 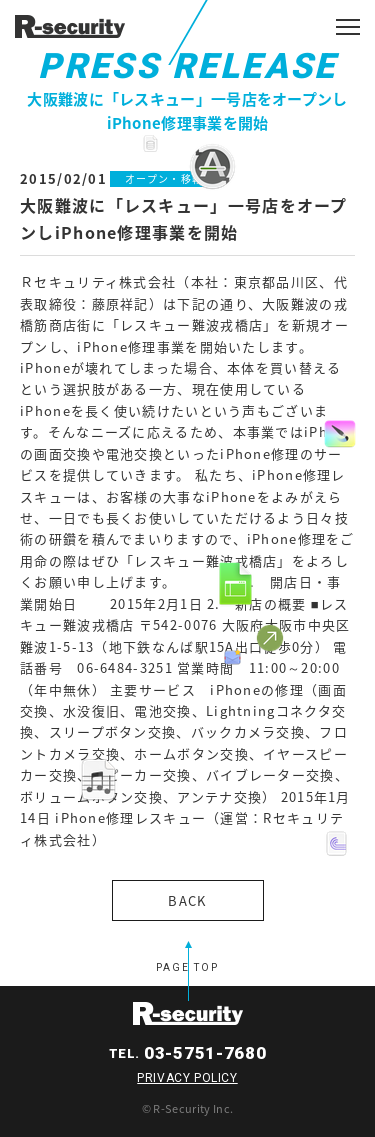 What do you see at coordinates (340, 433) in the screenshot?
I see `open a Krita project file` at bounding box center [340, 433].